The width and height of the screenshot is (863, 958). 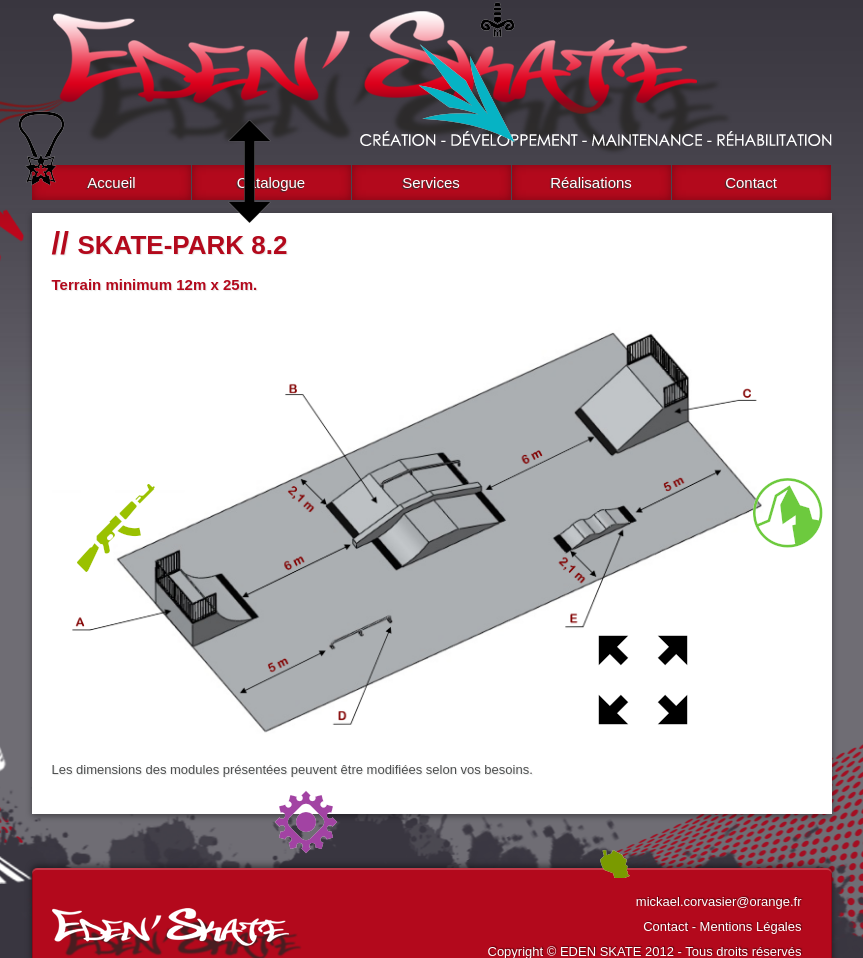 What do you see at coordinates (643, 680) in the screenshot?
I see `expand content to fullscreen` at bounding box center [643, 680].